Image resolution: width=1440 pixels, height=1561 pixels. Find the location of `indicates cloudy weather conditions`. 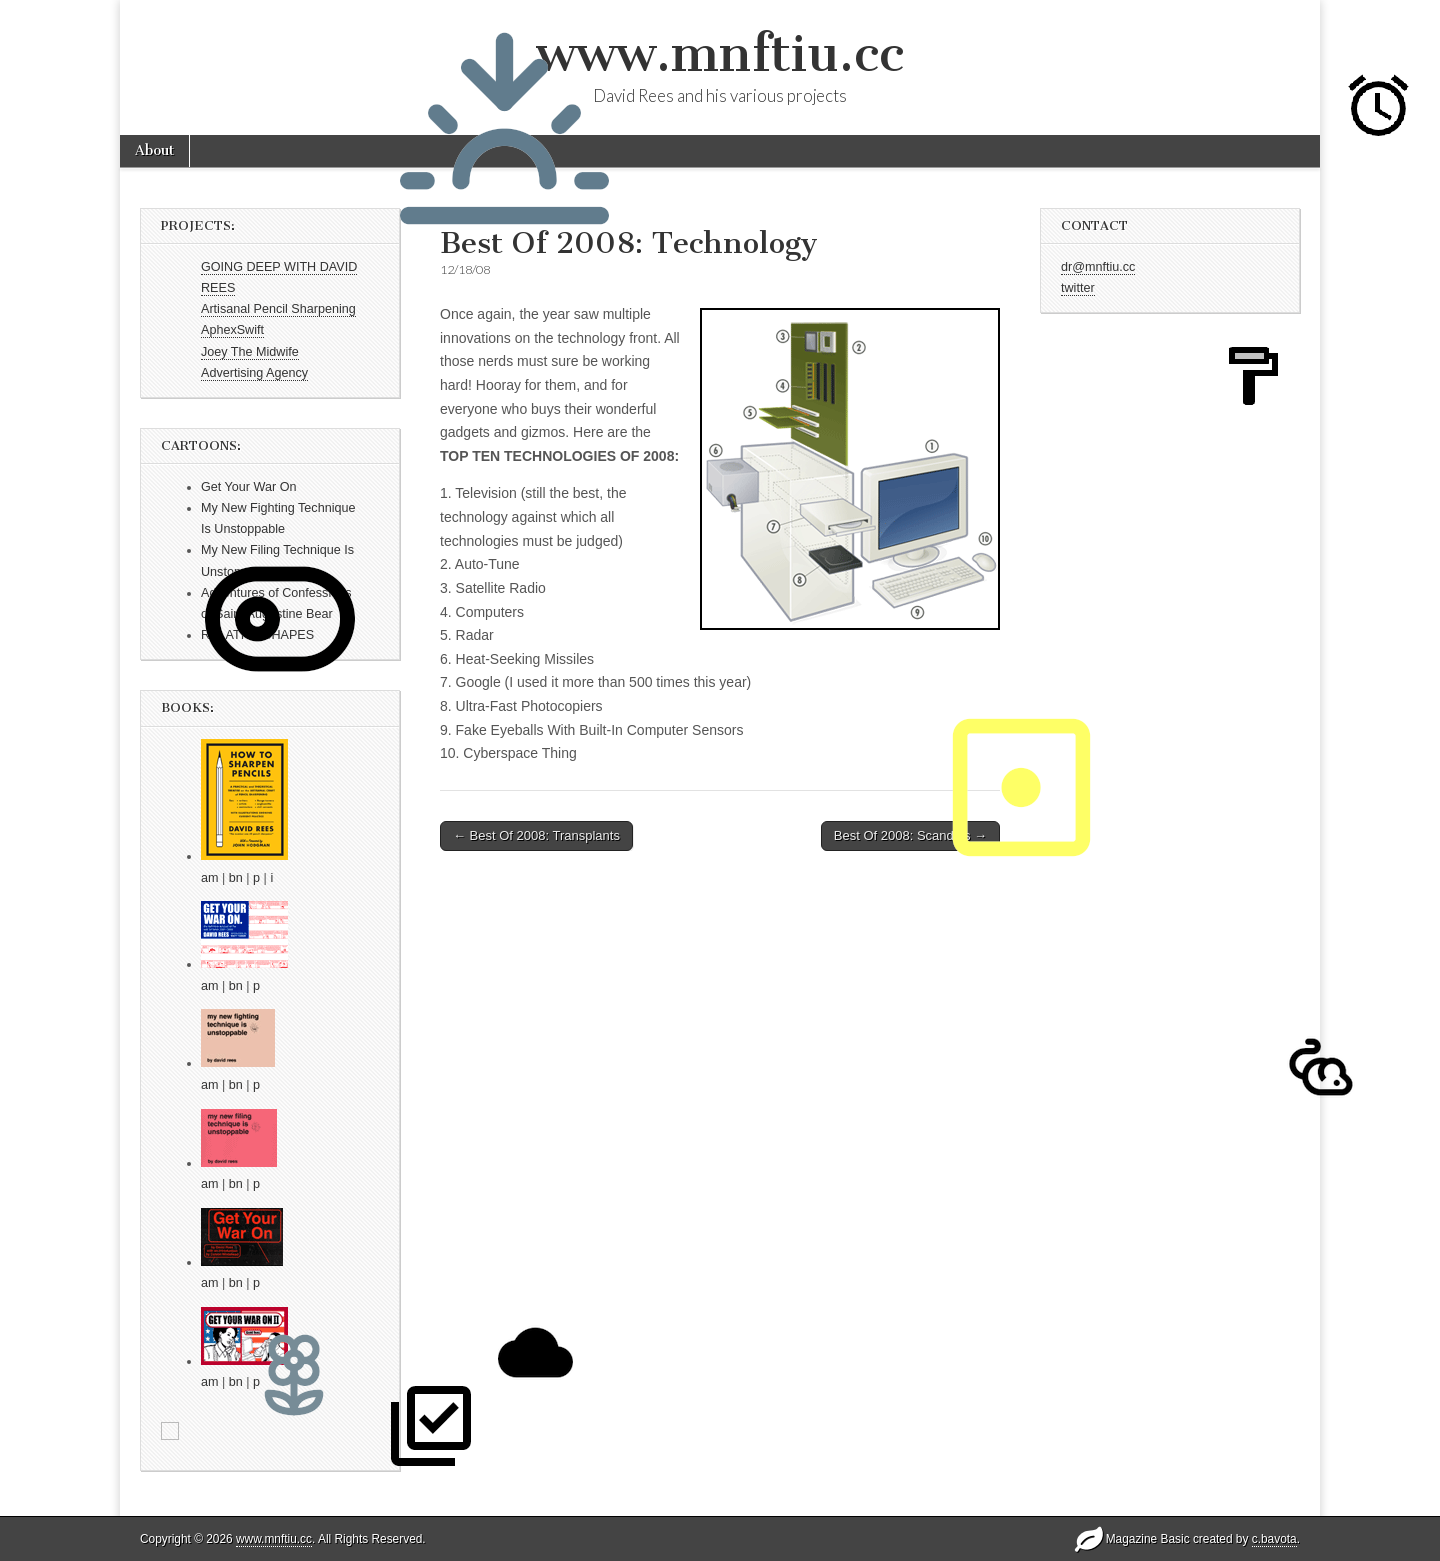

indicates cloudy weather conditions is located at coordinates (535, 1352).